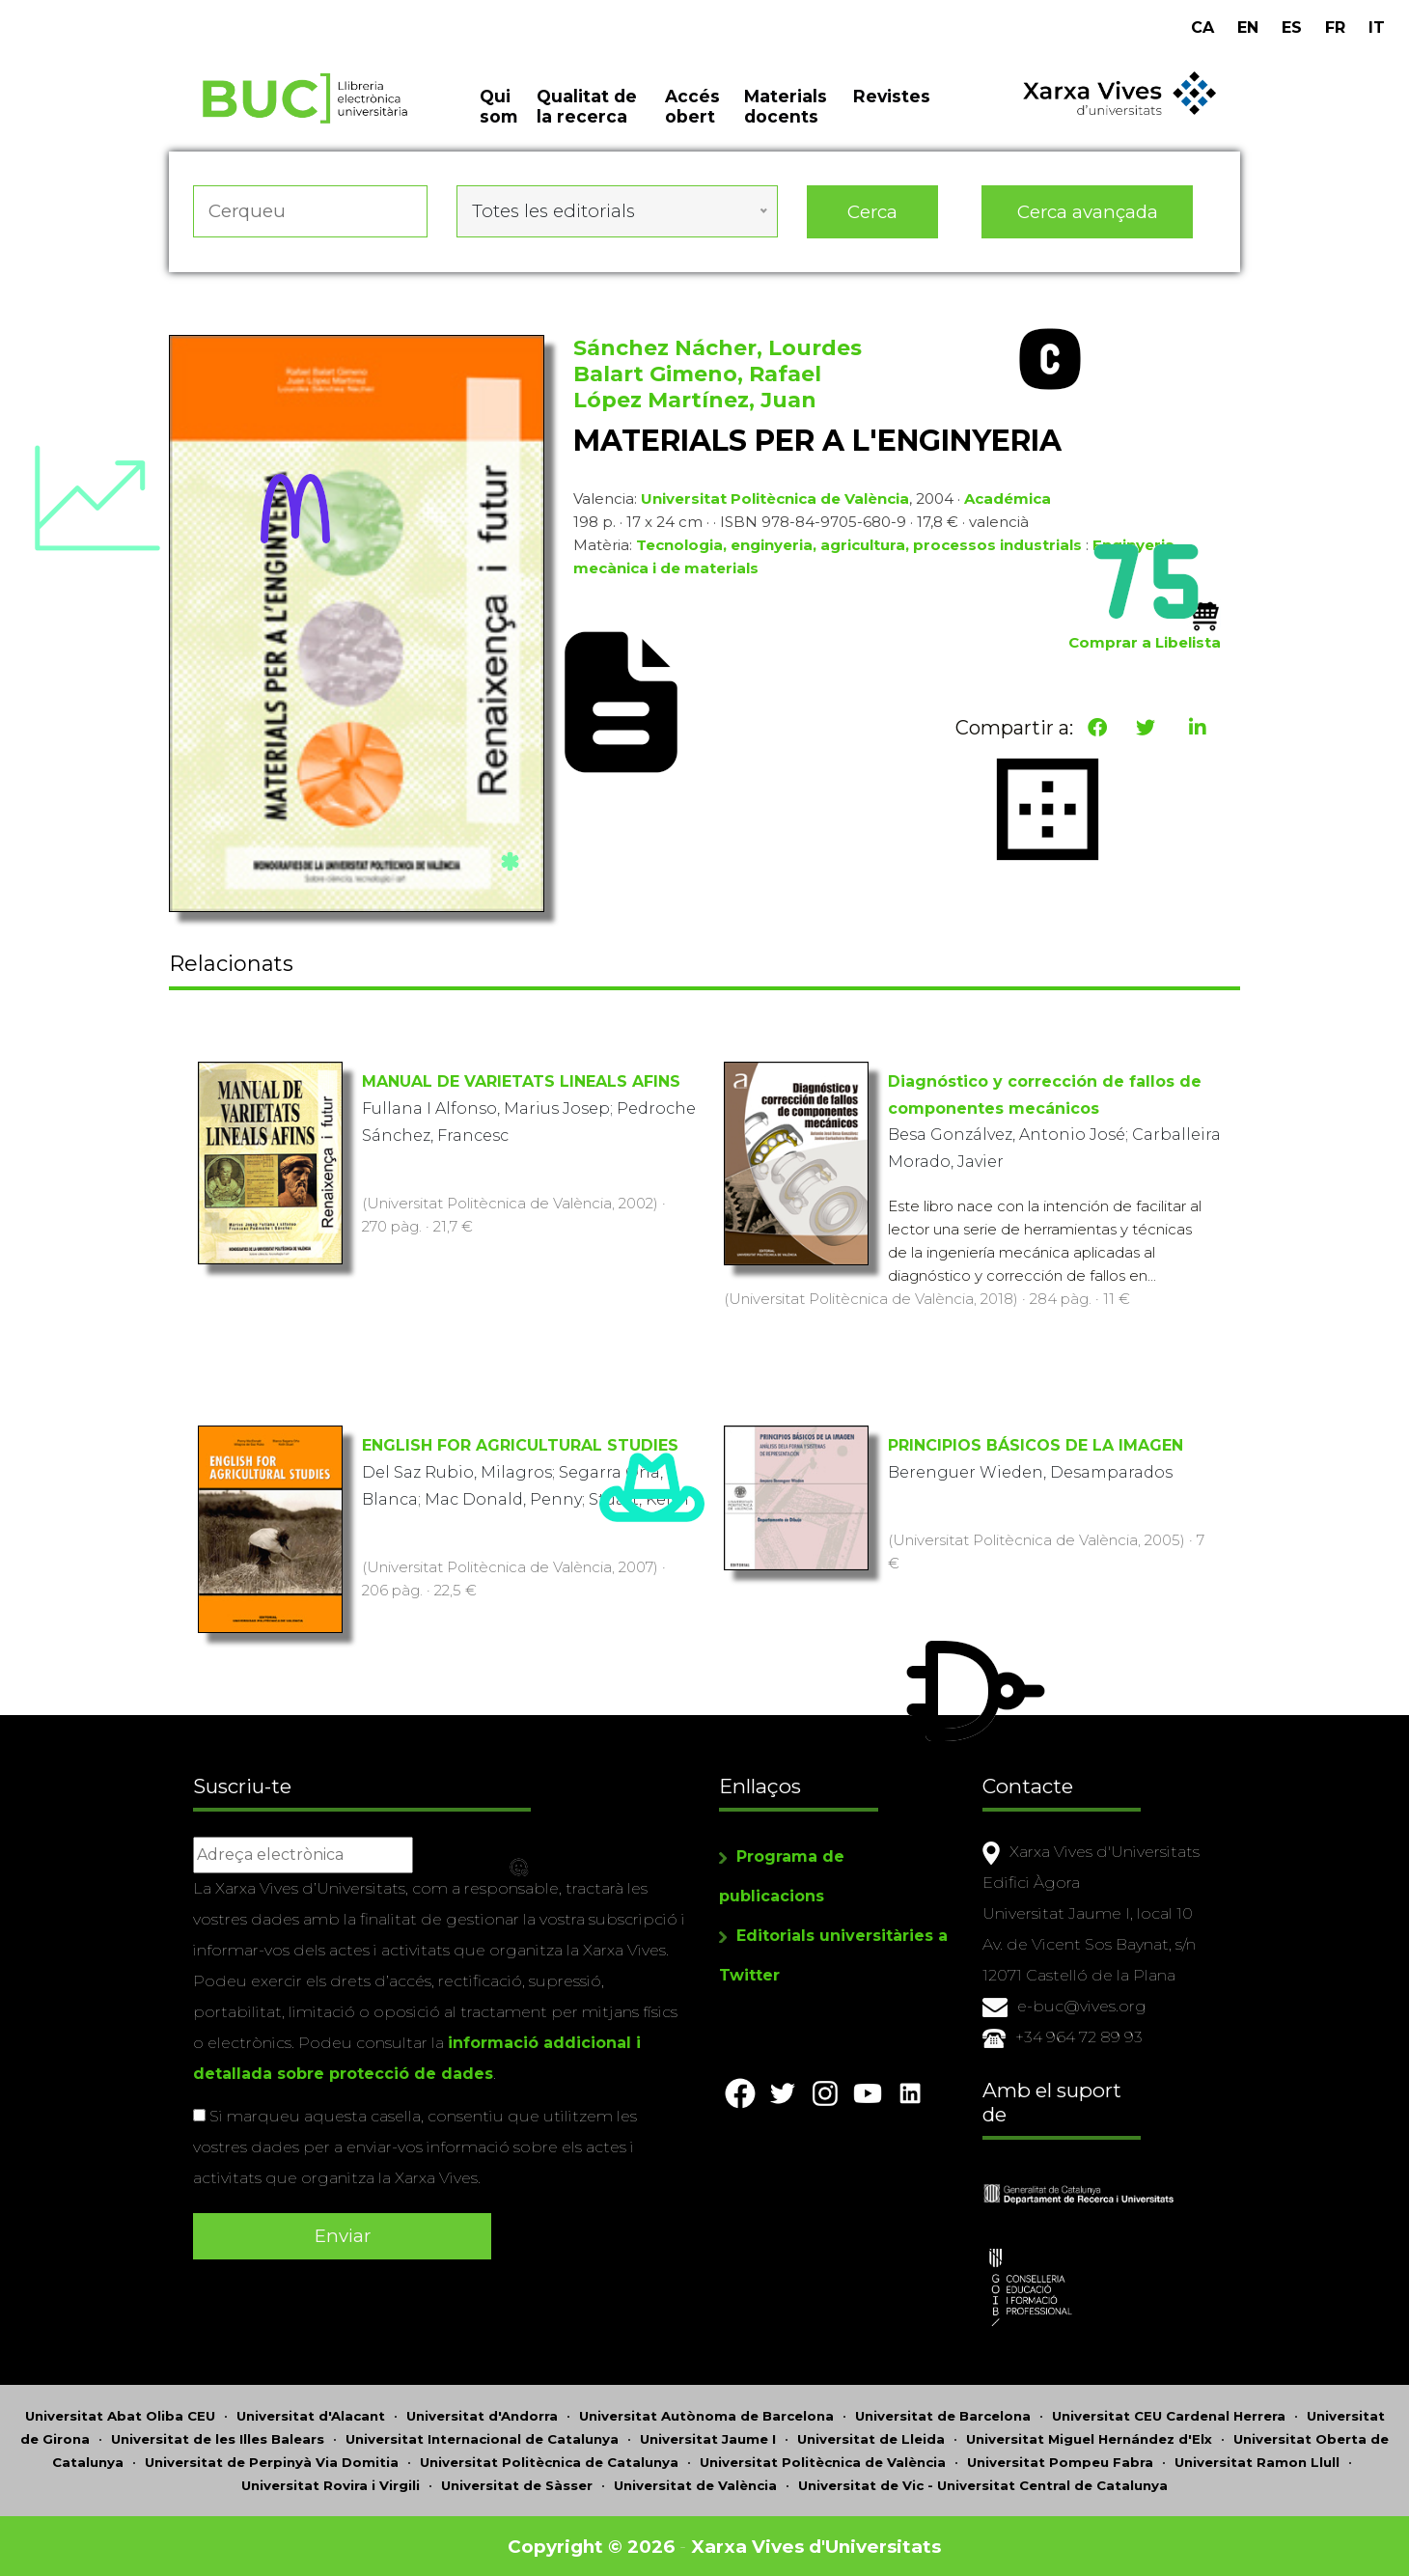 Image resolution: width=1409 pixels, height=2576 pixels. What do you see at coordinates (651, 1490) in the screenshot?
I see `select cowboy hat avatar or profile icon` at bounding box center [651, 1490].